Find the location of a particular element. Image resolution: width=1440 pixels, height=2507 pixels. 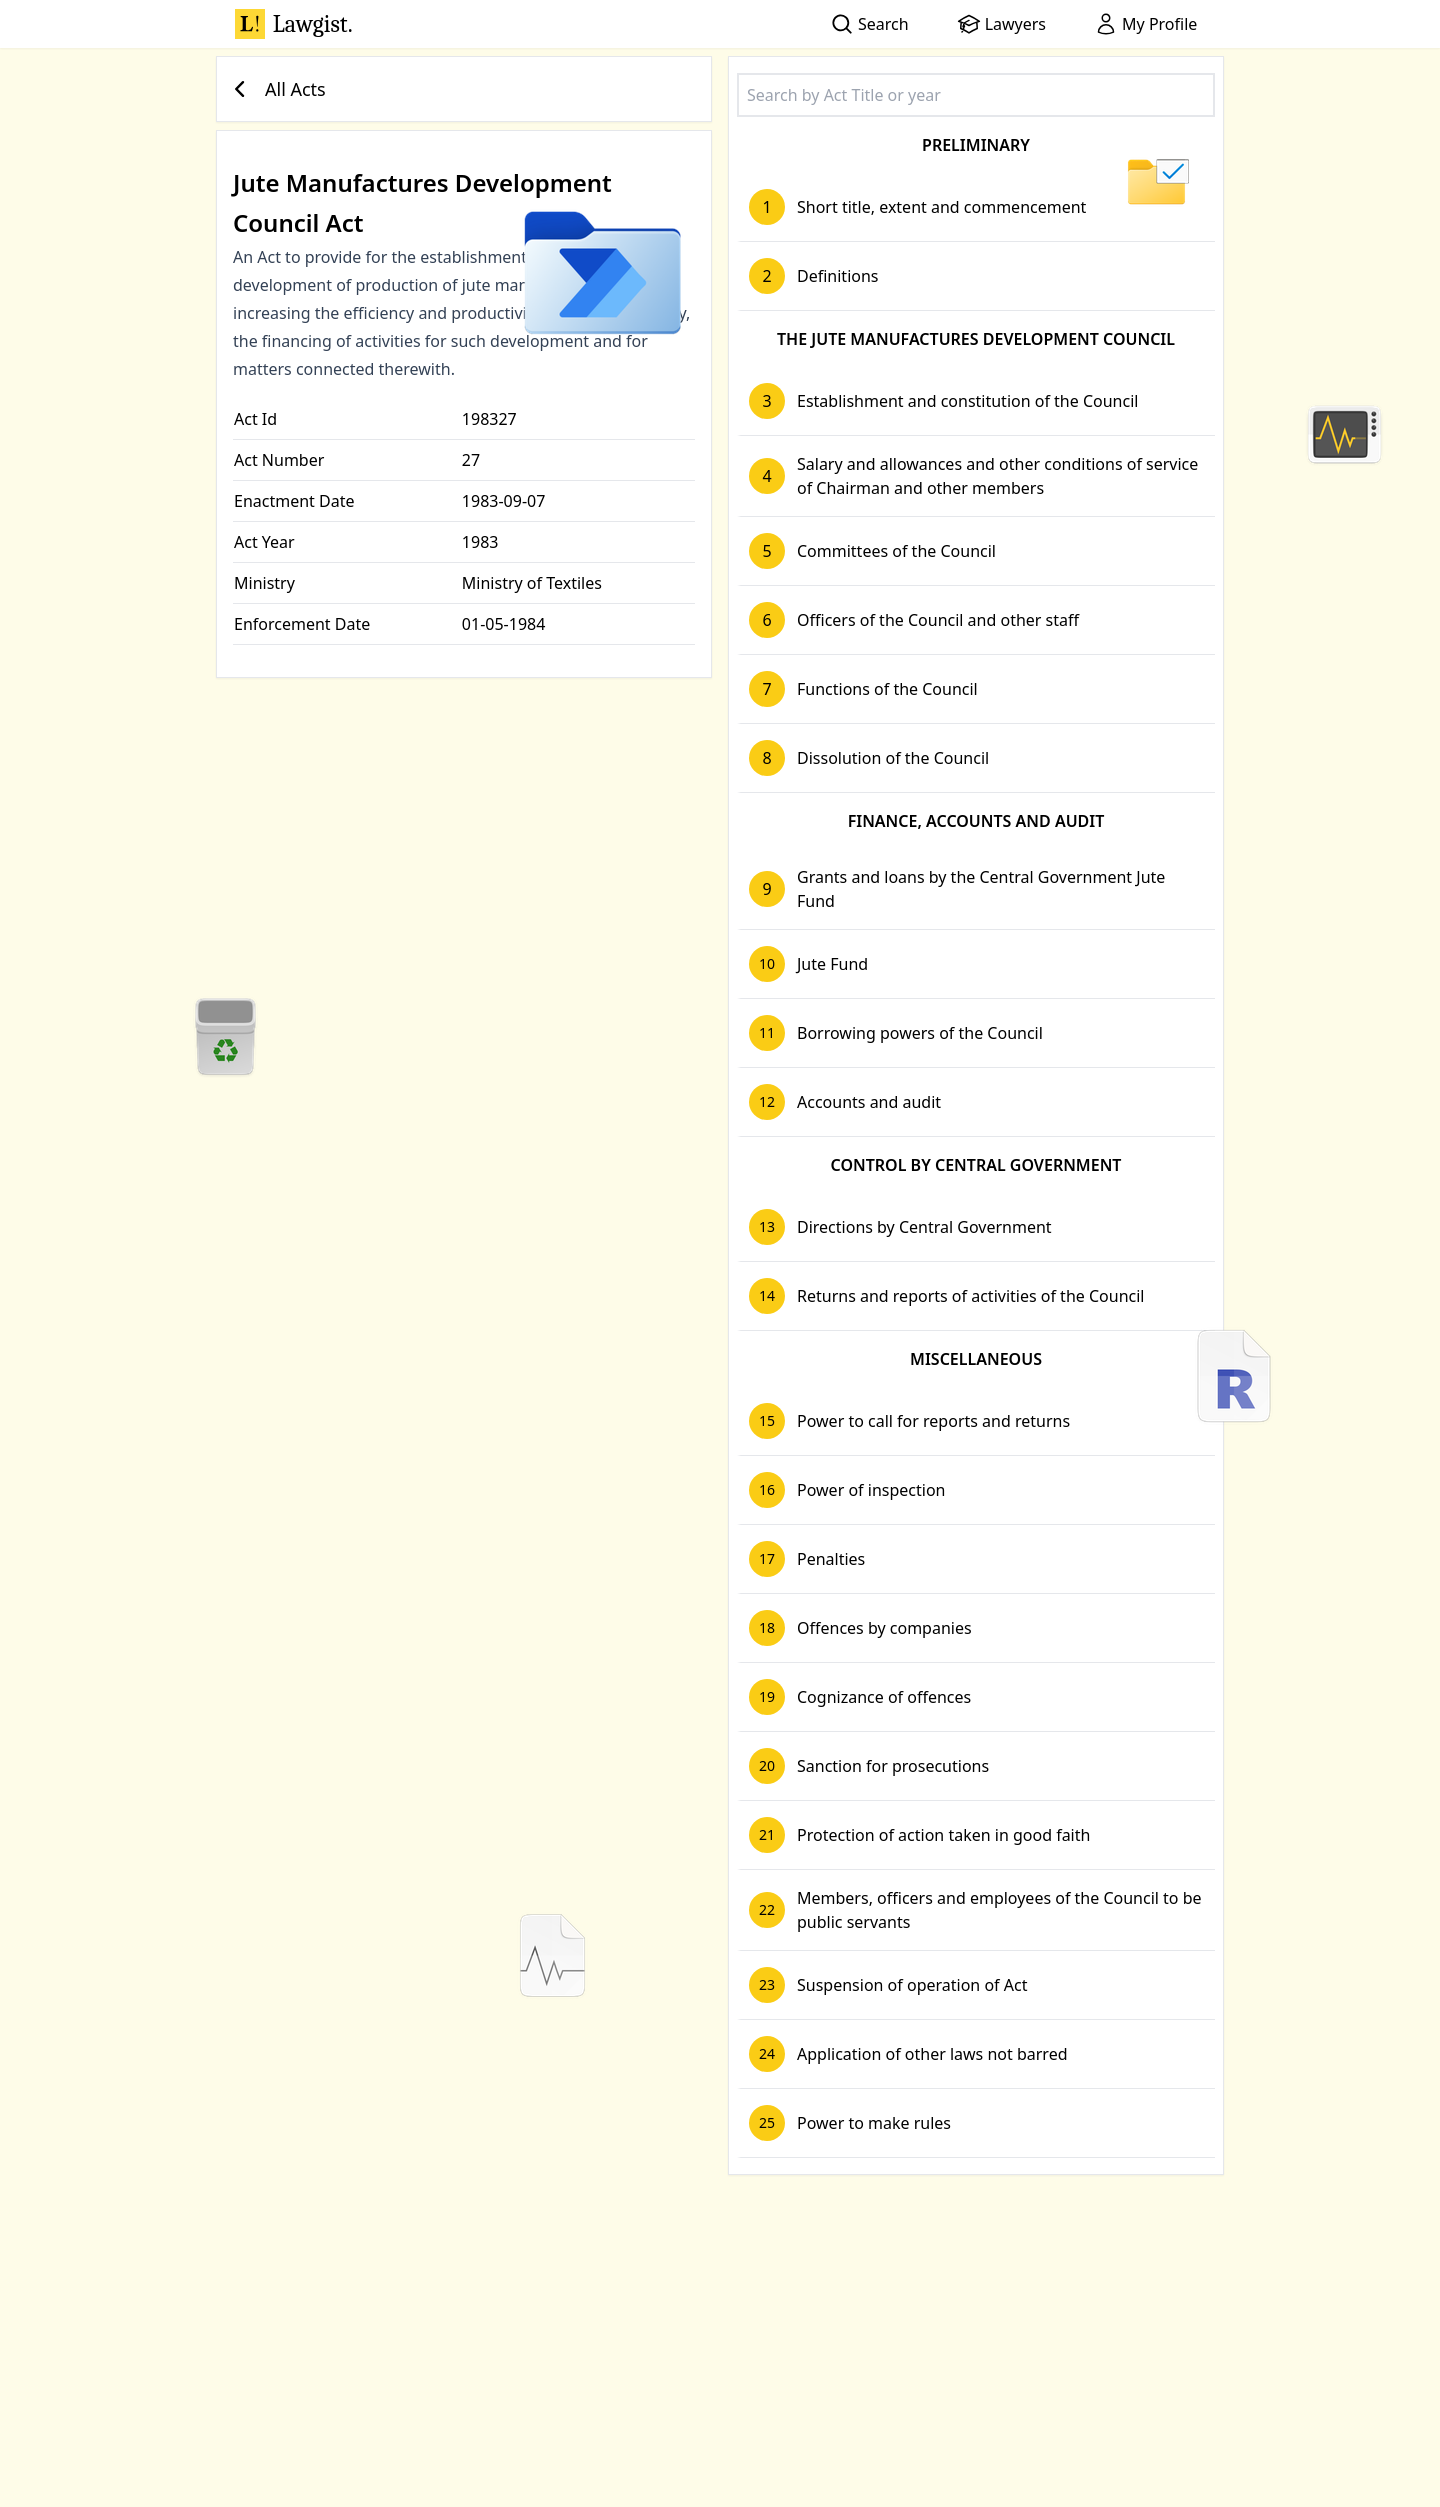

view system log file is located at coordinates (552, 1955).